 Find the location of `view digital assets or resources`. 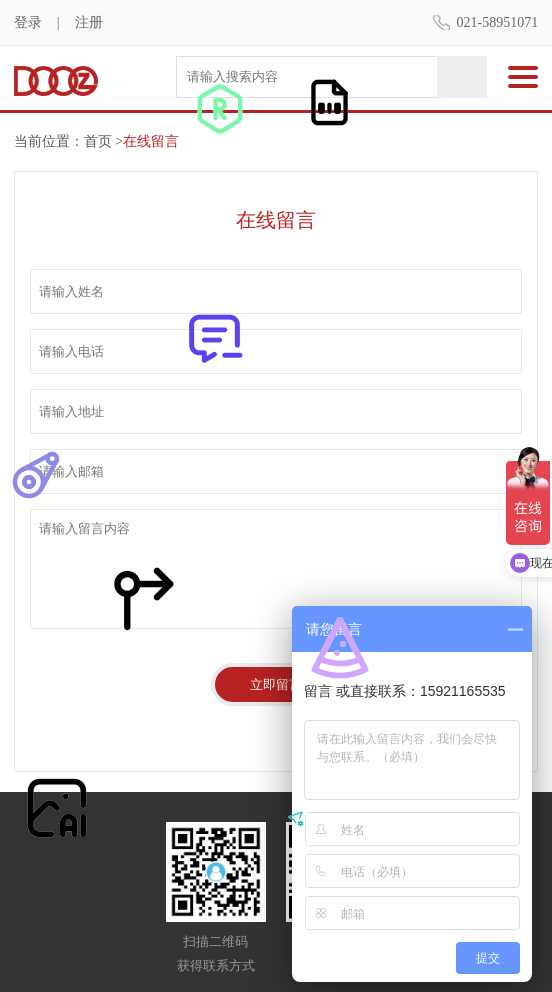

view digital assets or resources is located at coordinates (36, 475).